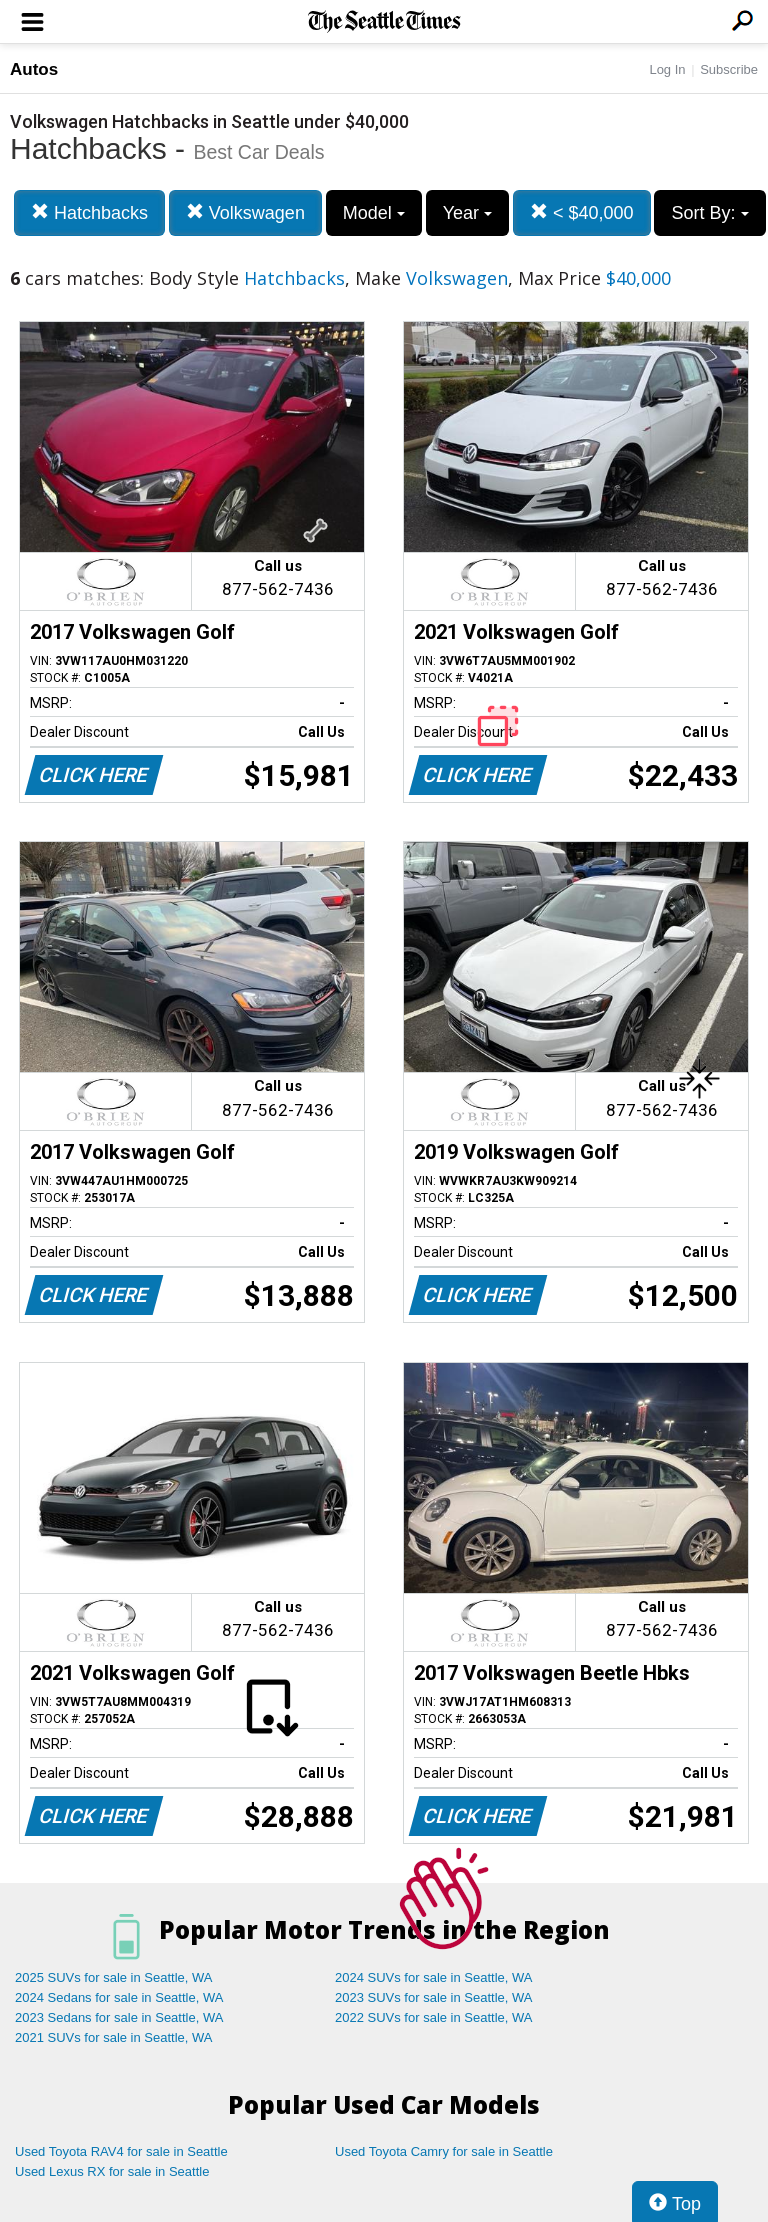 The height and width of the screenshot is (2222, 768). Describe the element at coordinates (315, 530) in the screenshot. I see `access pet-related features or settings` at that location.